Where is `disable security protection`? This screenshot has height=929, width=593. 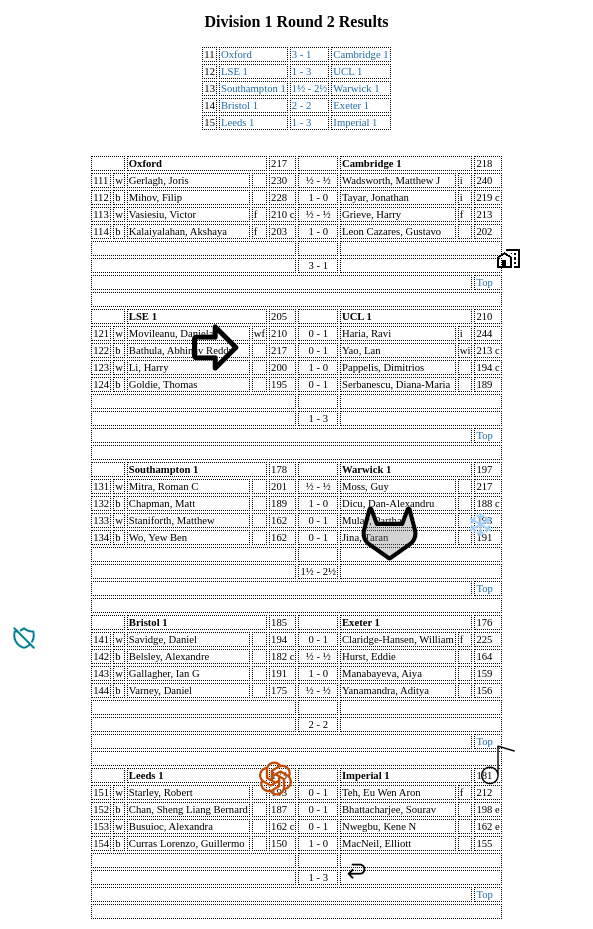
disable security protection is located at coordinates (24, 638).